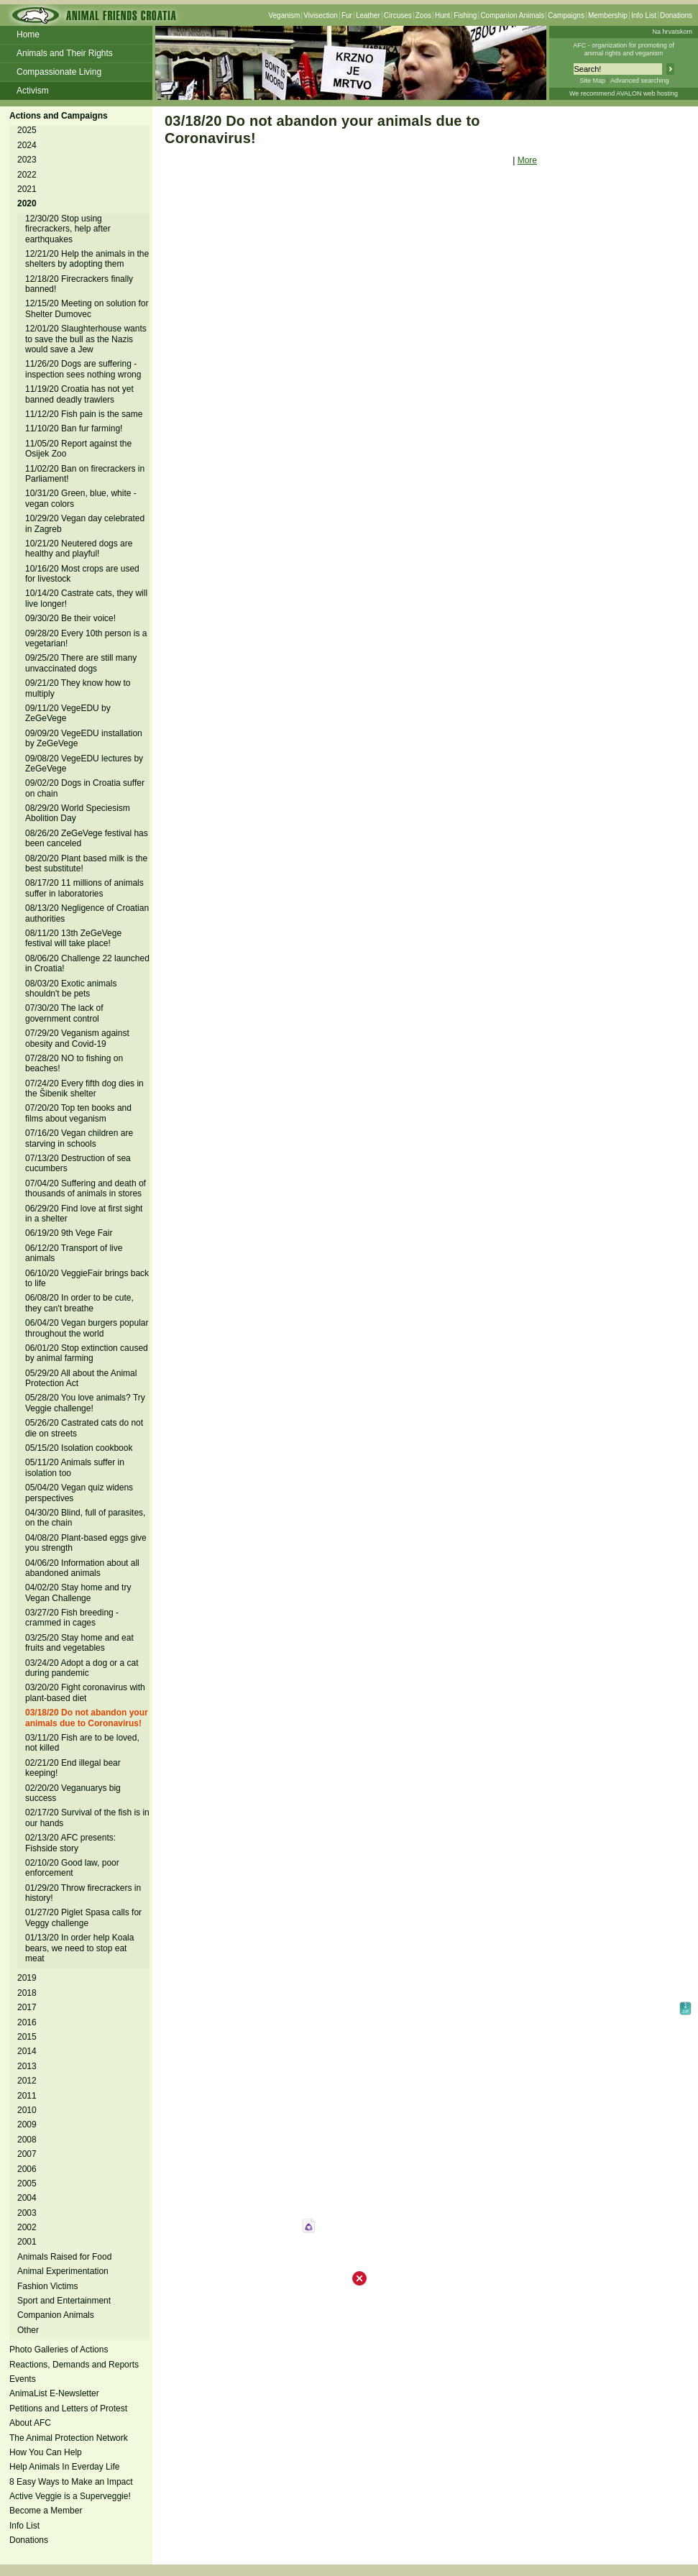 This screenshot has height=2576, width=698. Describe the element at coordinates (308, 2225) in the screenshot. I see `a meson build system configuration file` at that location.